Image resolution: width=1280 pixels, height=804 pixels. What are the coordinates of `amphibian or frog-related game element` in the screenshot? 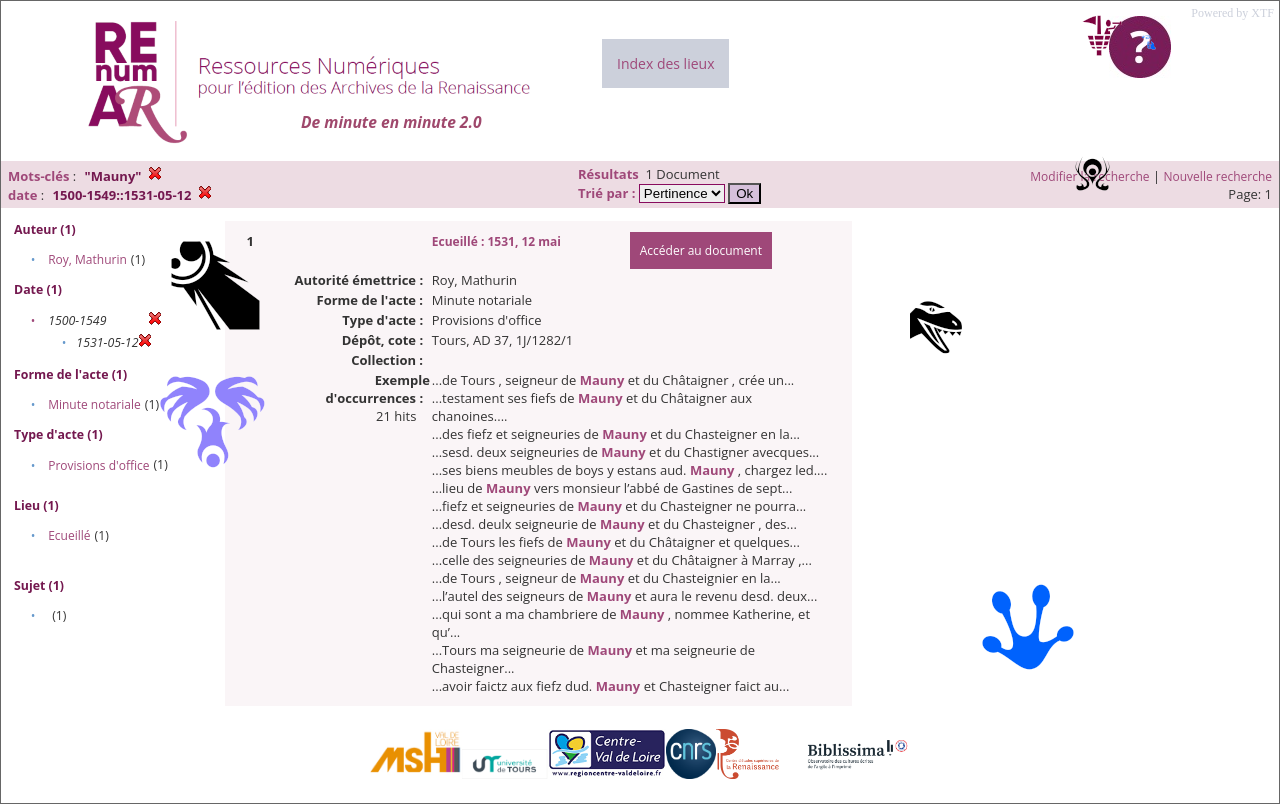 It's located at (1028, 627).